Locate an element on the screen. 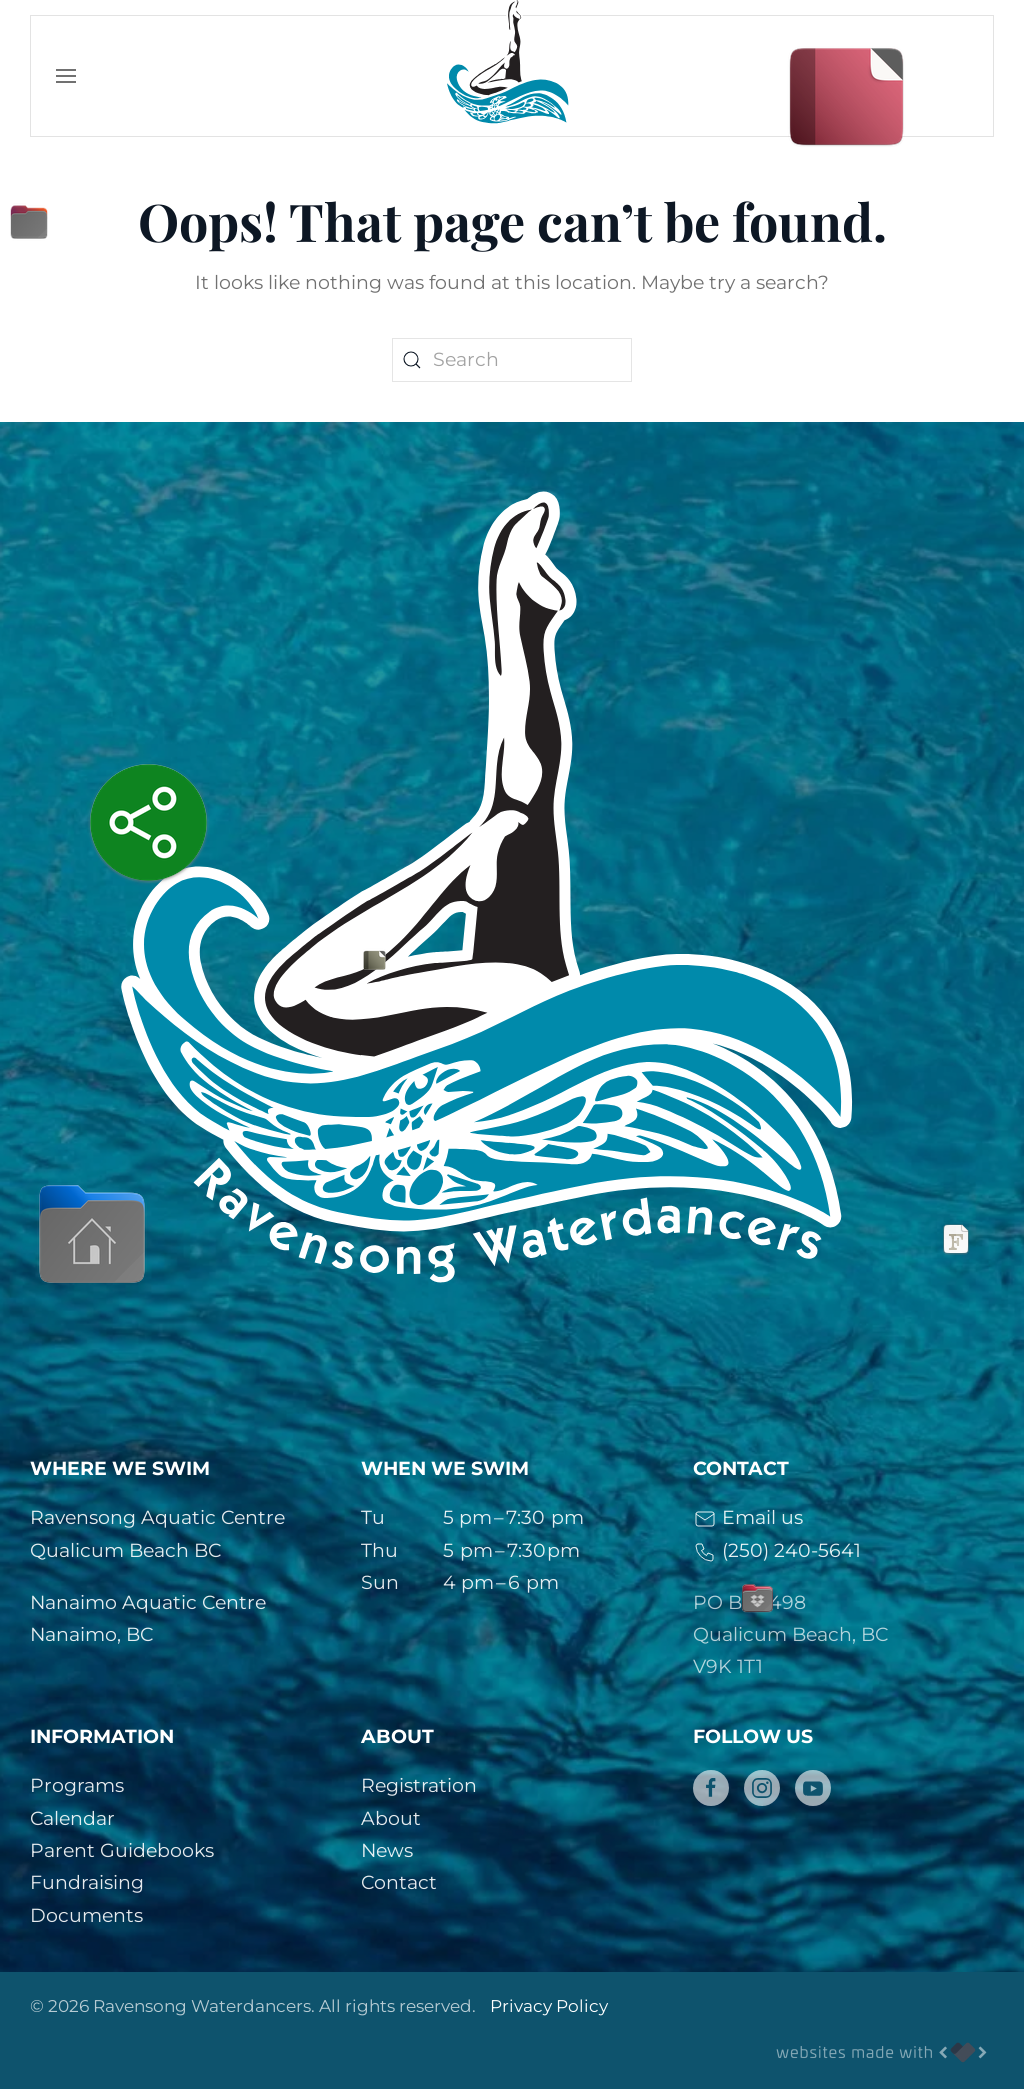  change desktop wallpaper settings is located at coordinates (374, 959).